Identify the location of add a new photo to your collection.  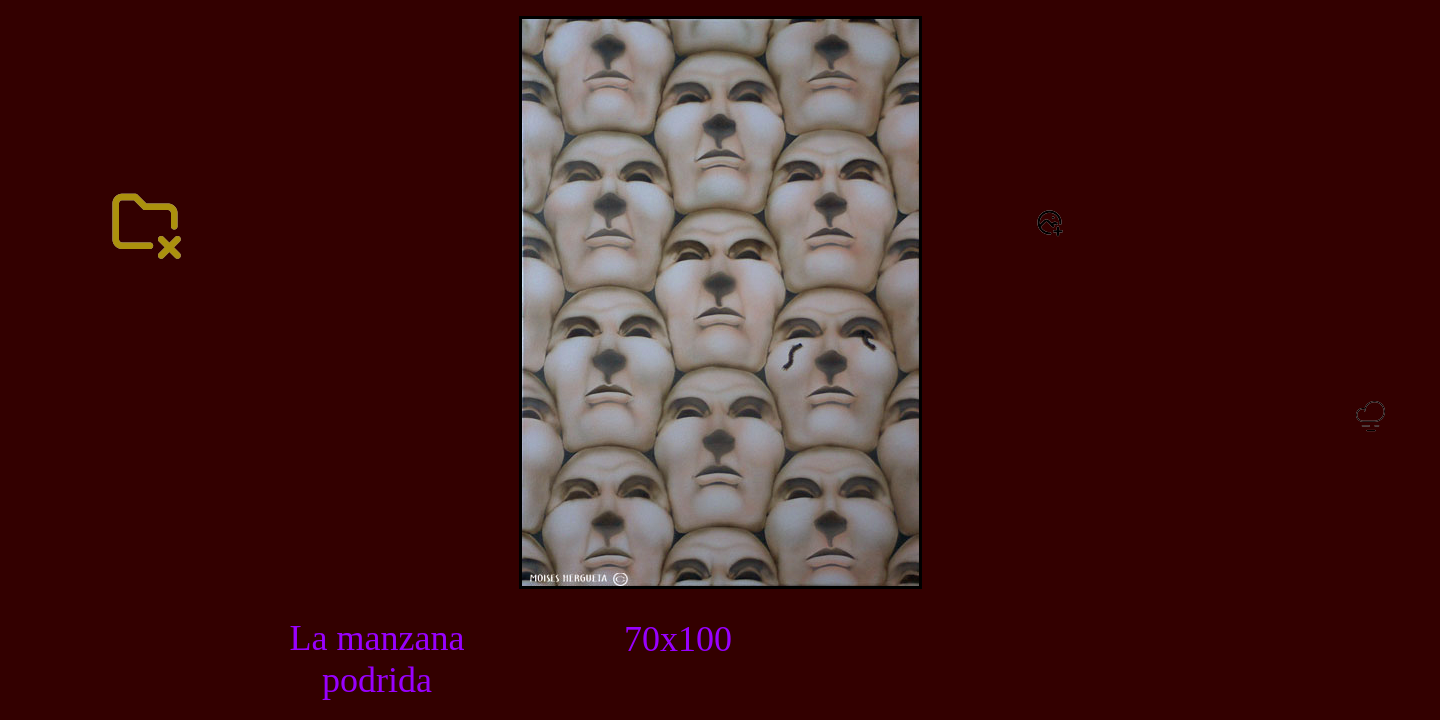
(1049, 222).